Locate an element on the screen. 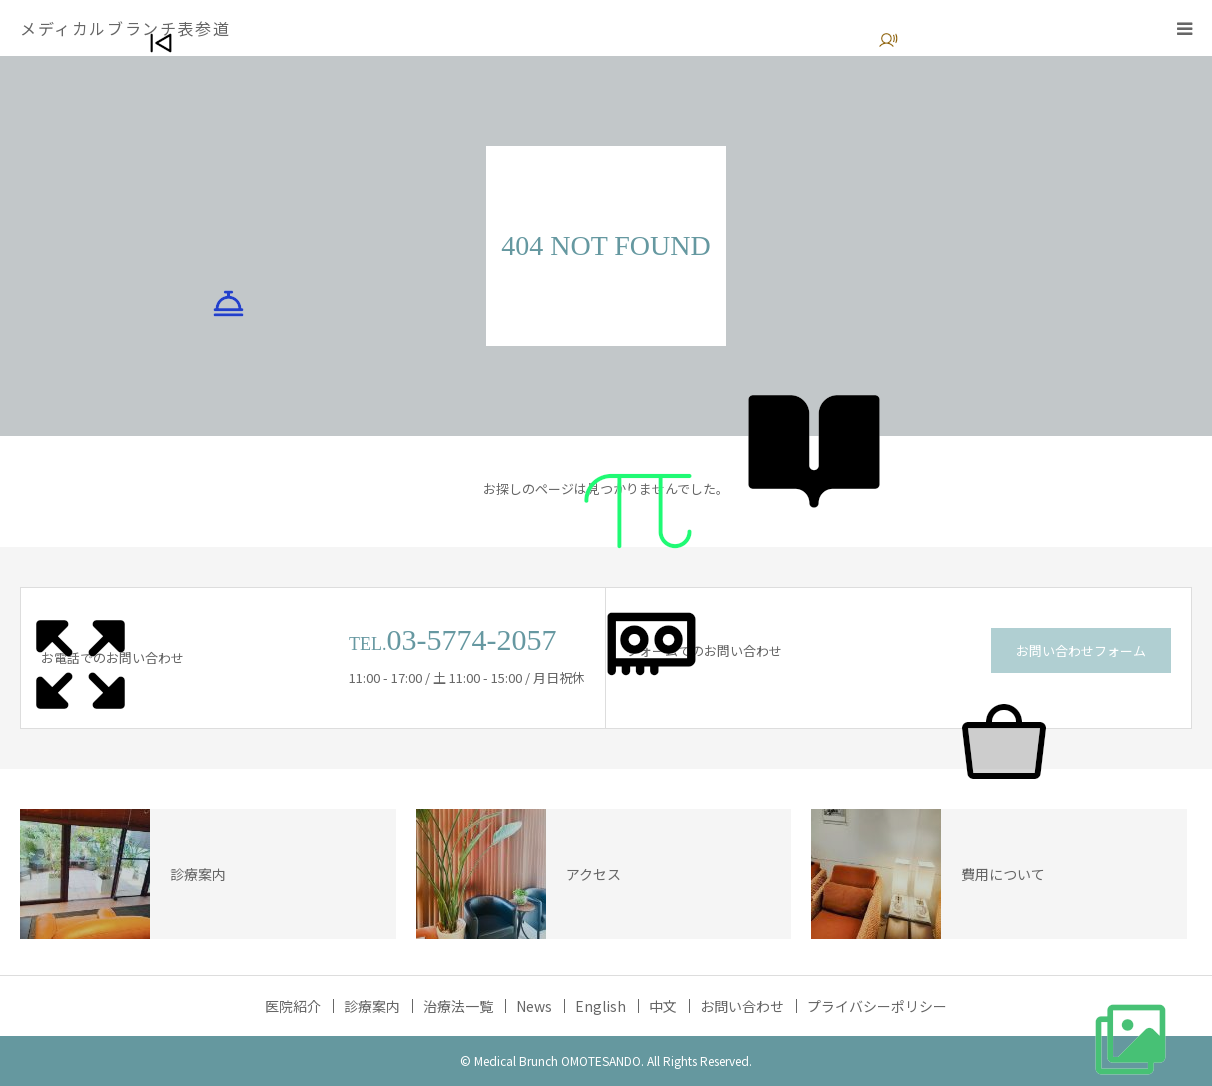  expand to fullscreen mode is located at coordinates (80, 664).